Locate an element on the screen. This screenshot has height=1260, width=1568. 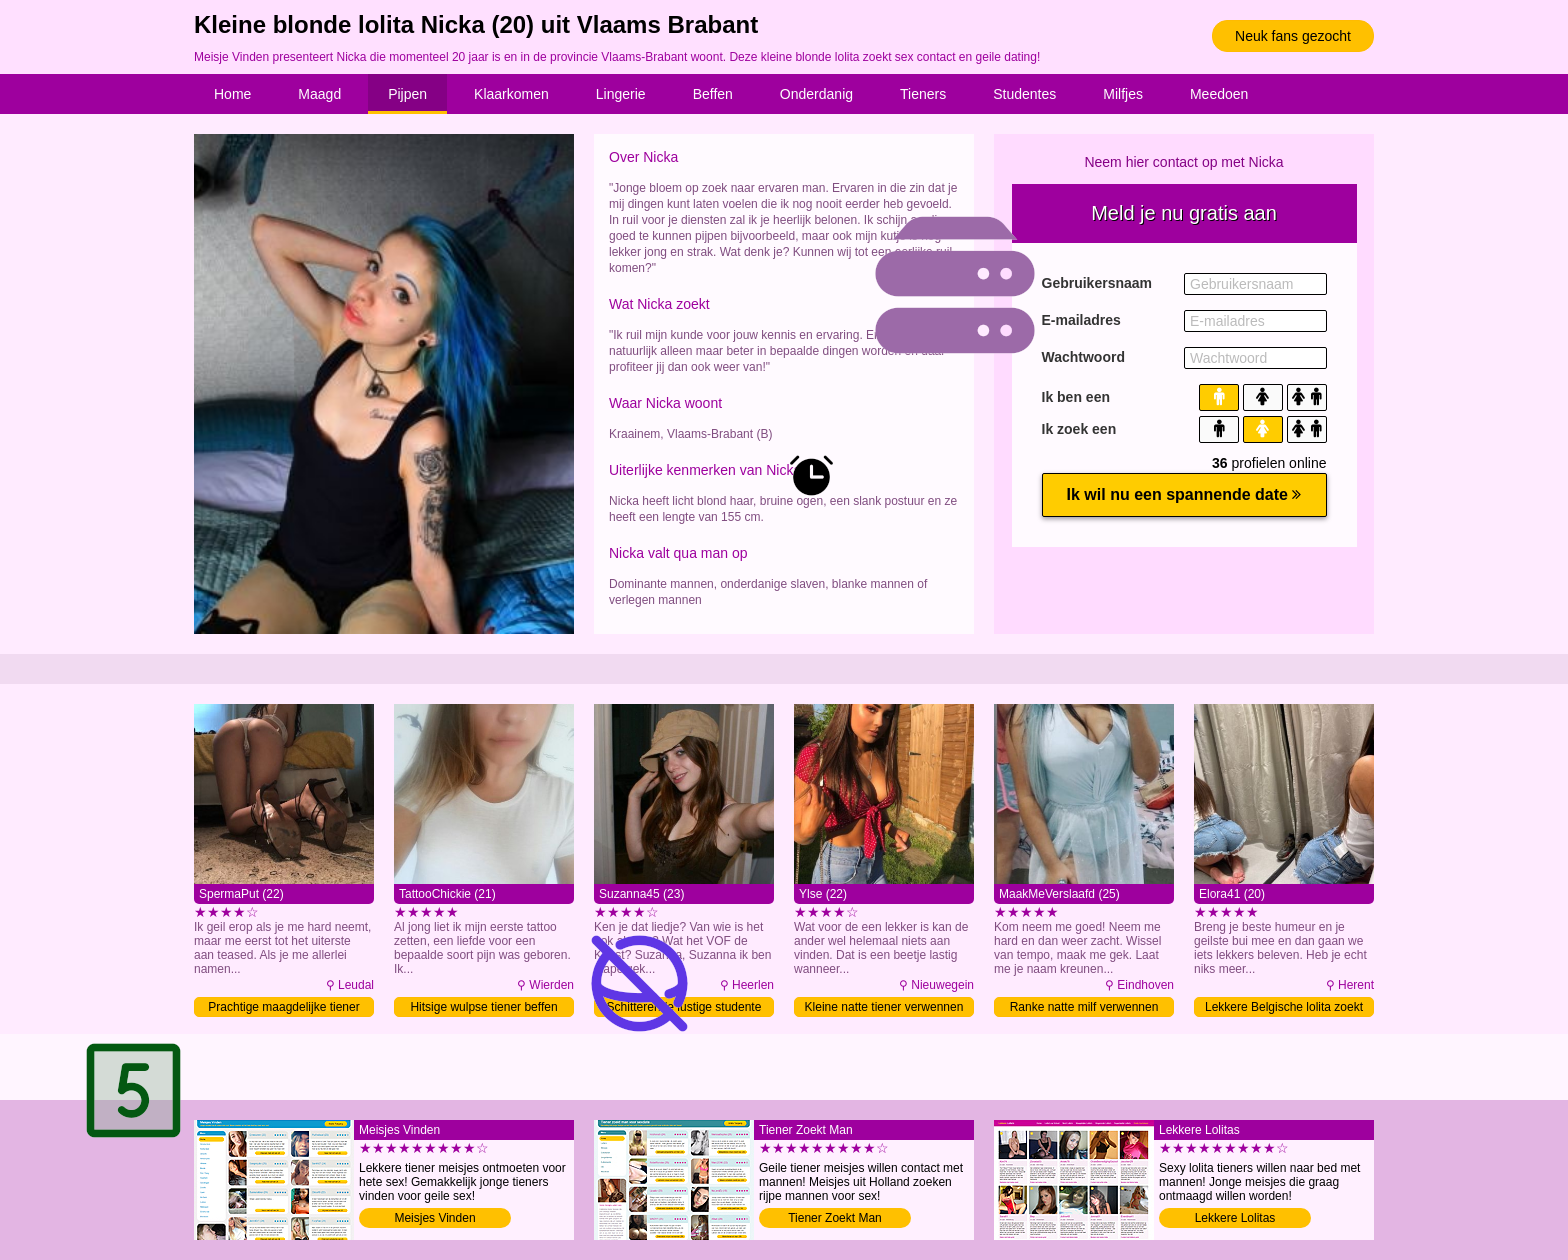
disable 3D or spherical view mode is located at coordinates (639, 983).